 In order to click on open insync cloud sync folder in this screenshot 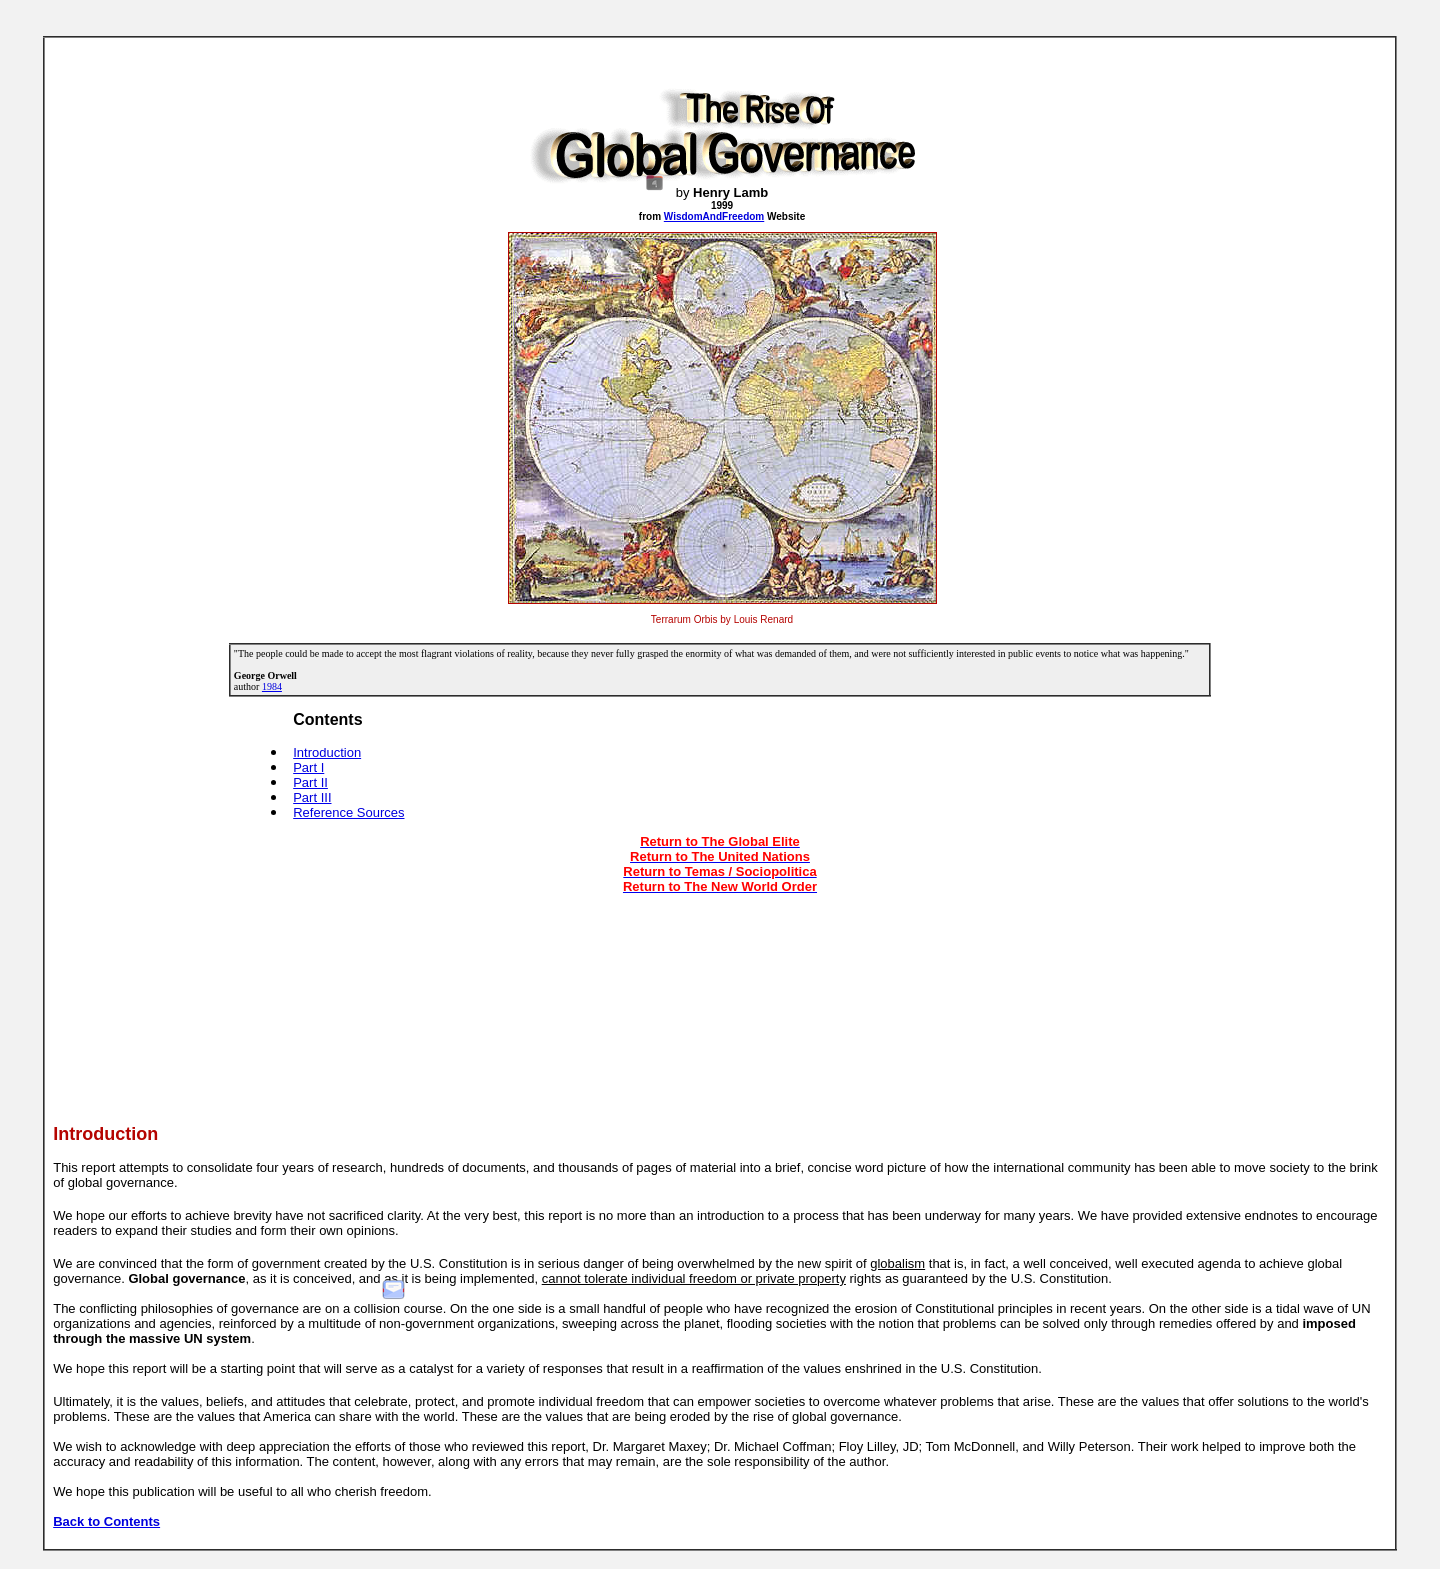, I will do `click(654, 182)`.